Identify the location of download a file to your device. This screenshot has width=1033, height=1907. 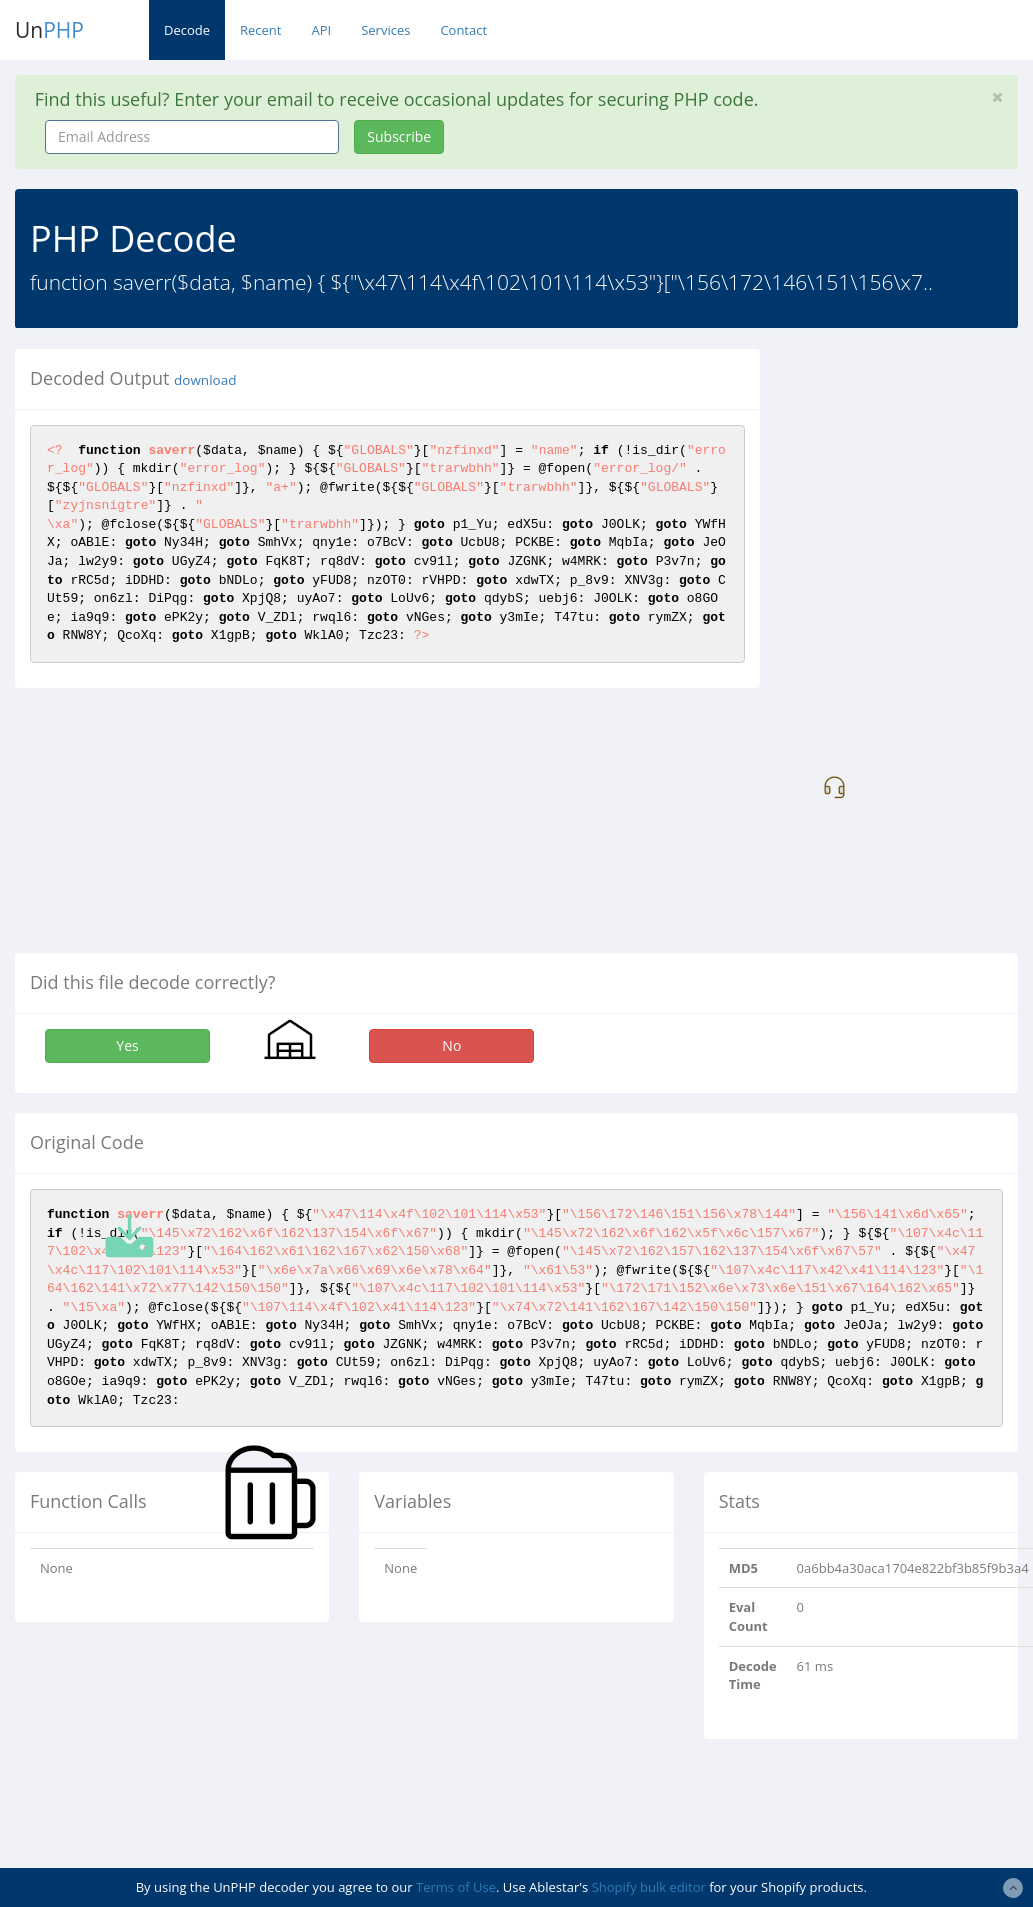
(129, 1238).